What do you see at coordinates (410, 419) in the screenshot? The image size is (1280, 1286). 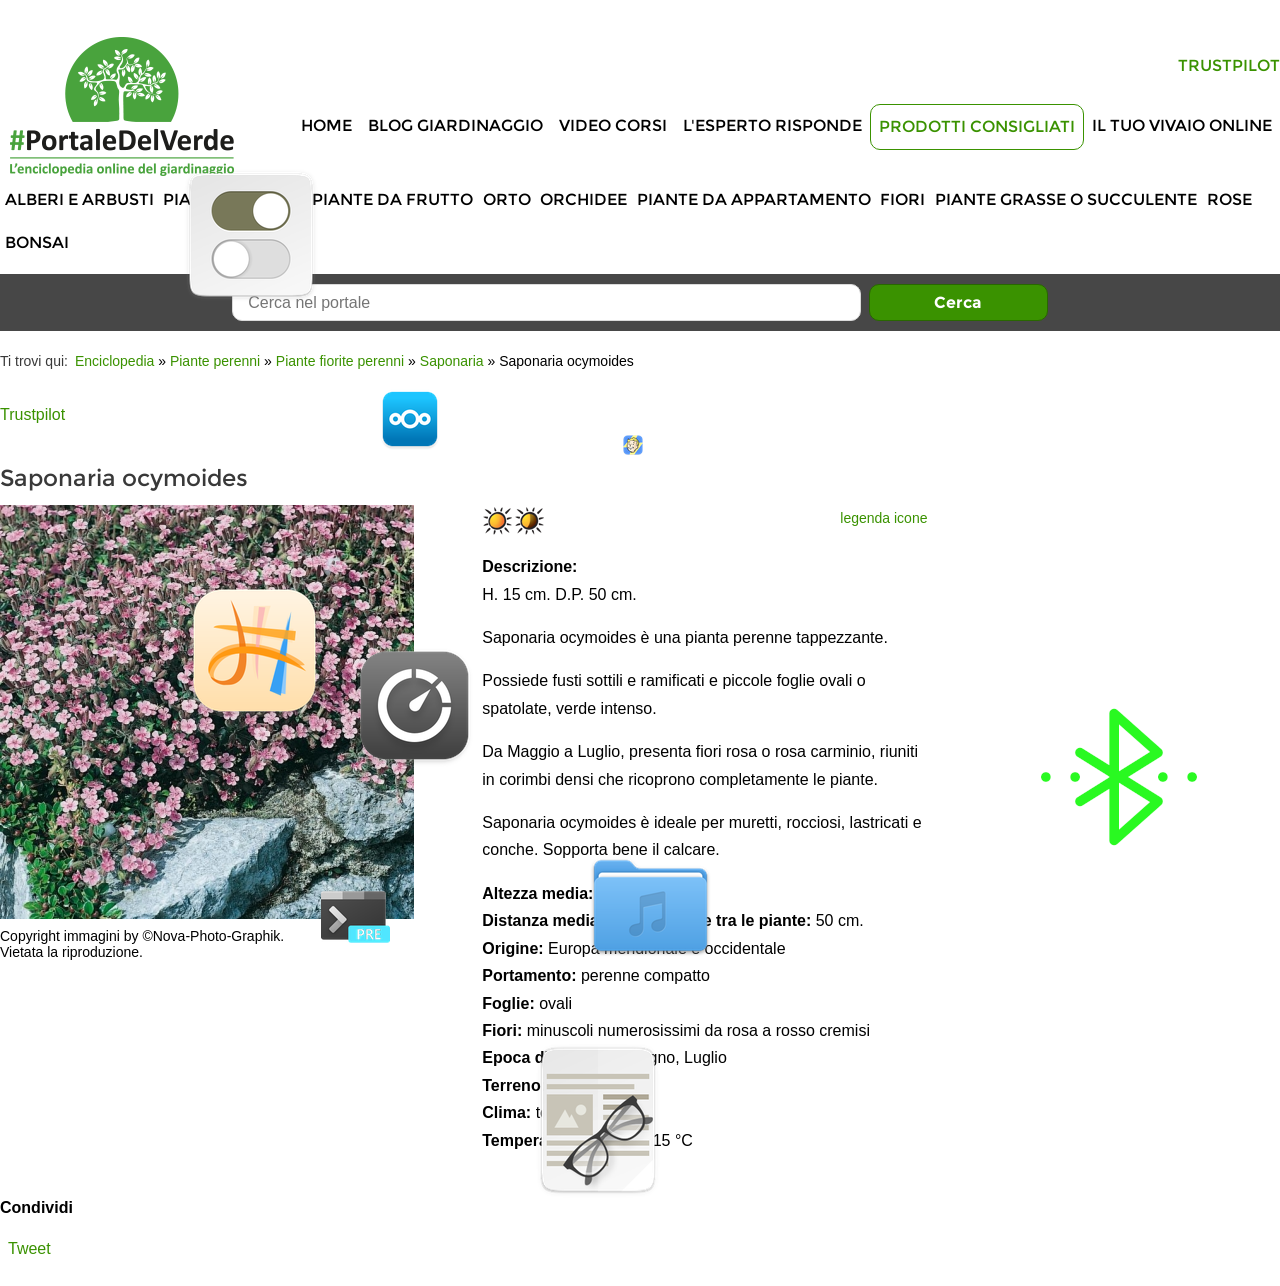 I see `open ownCloud file sync and sharing app` at bounding box center [410, 419].